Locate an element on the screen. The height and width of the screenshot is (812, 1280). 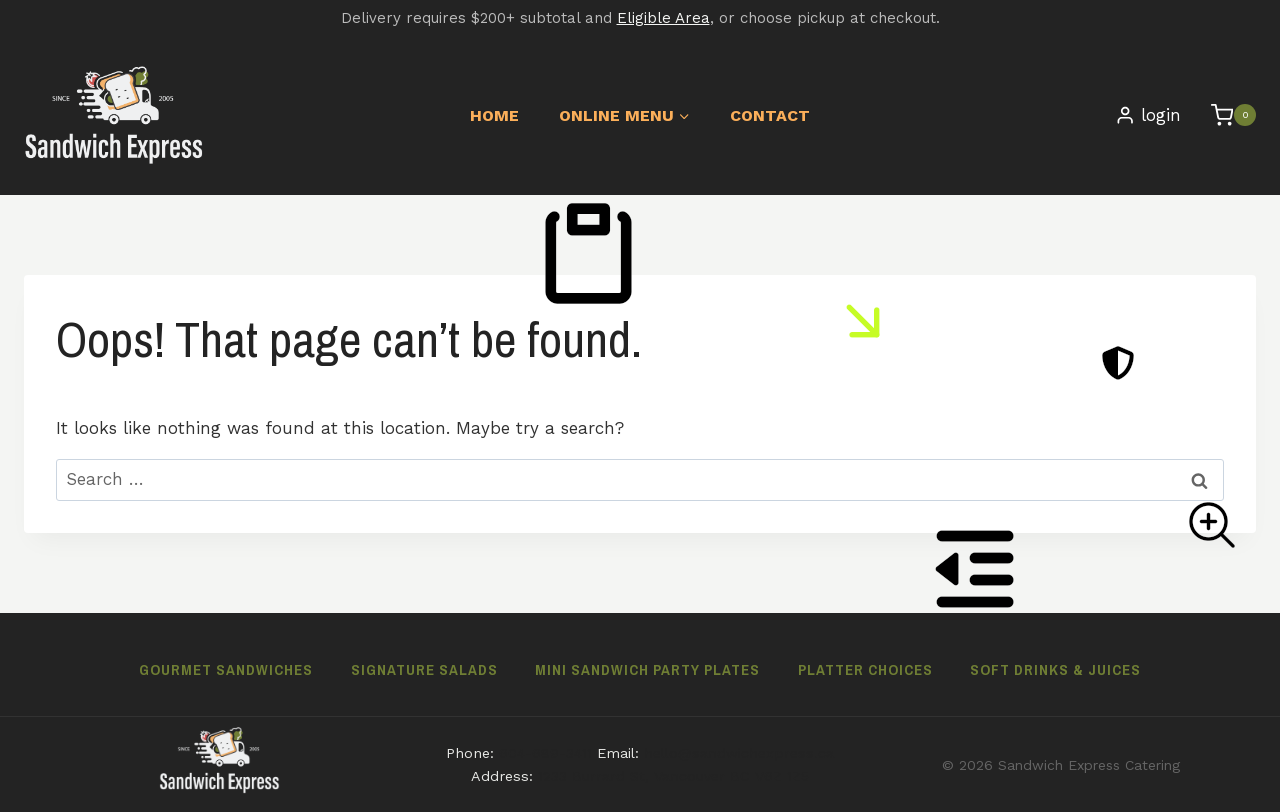
zoom in on content is located at coordinates (1212, 525).